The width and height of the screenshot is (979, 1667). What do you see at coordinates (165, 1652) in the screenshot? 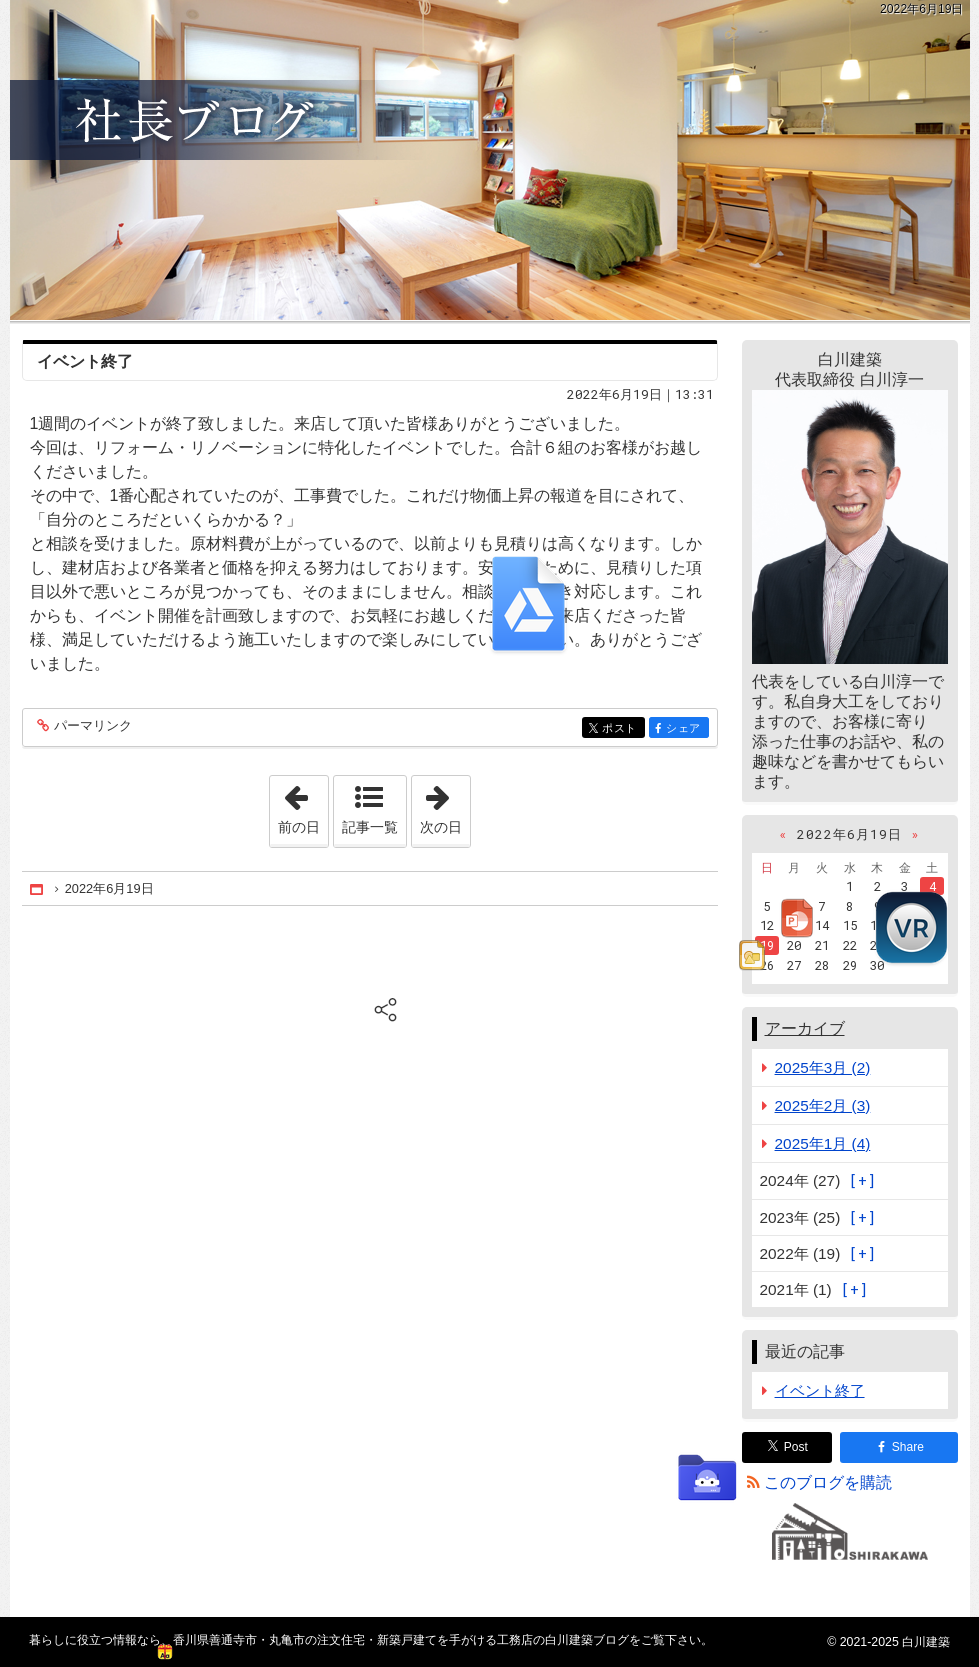
I see `open webfont kit generator app` at bounding box center [165, 1652].